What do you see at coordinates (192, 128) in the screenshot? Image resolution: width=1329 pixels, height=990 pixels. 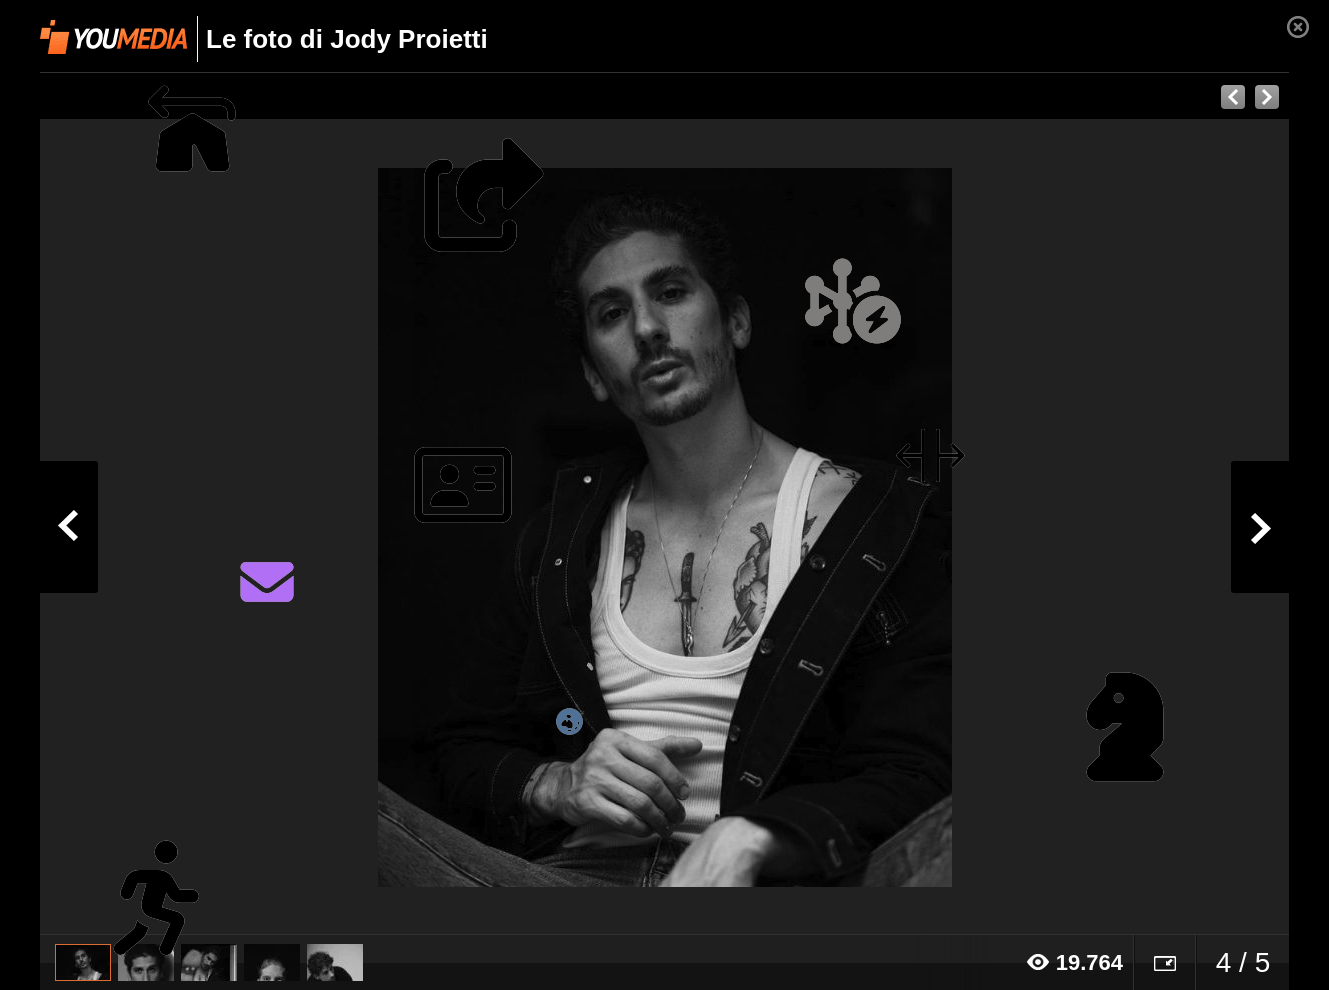 I see `return to campsite or base location` at bounding box center [192, 128].